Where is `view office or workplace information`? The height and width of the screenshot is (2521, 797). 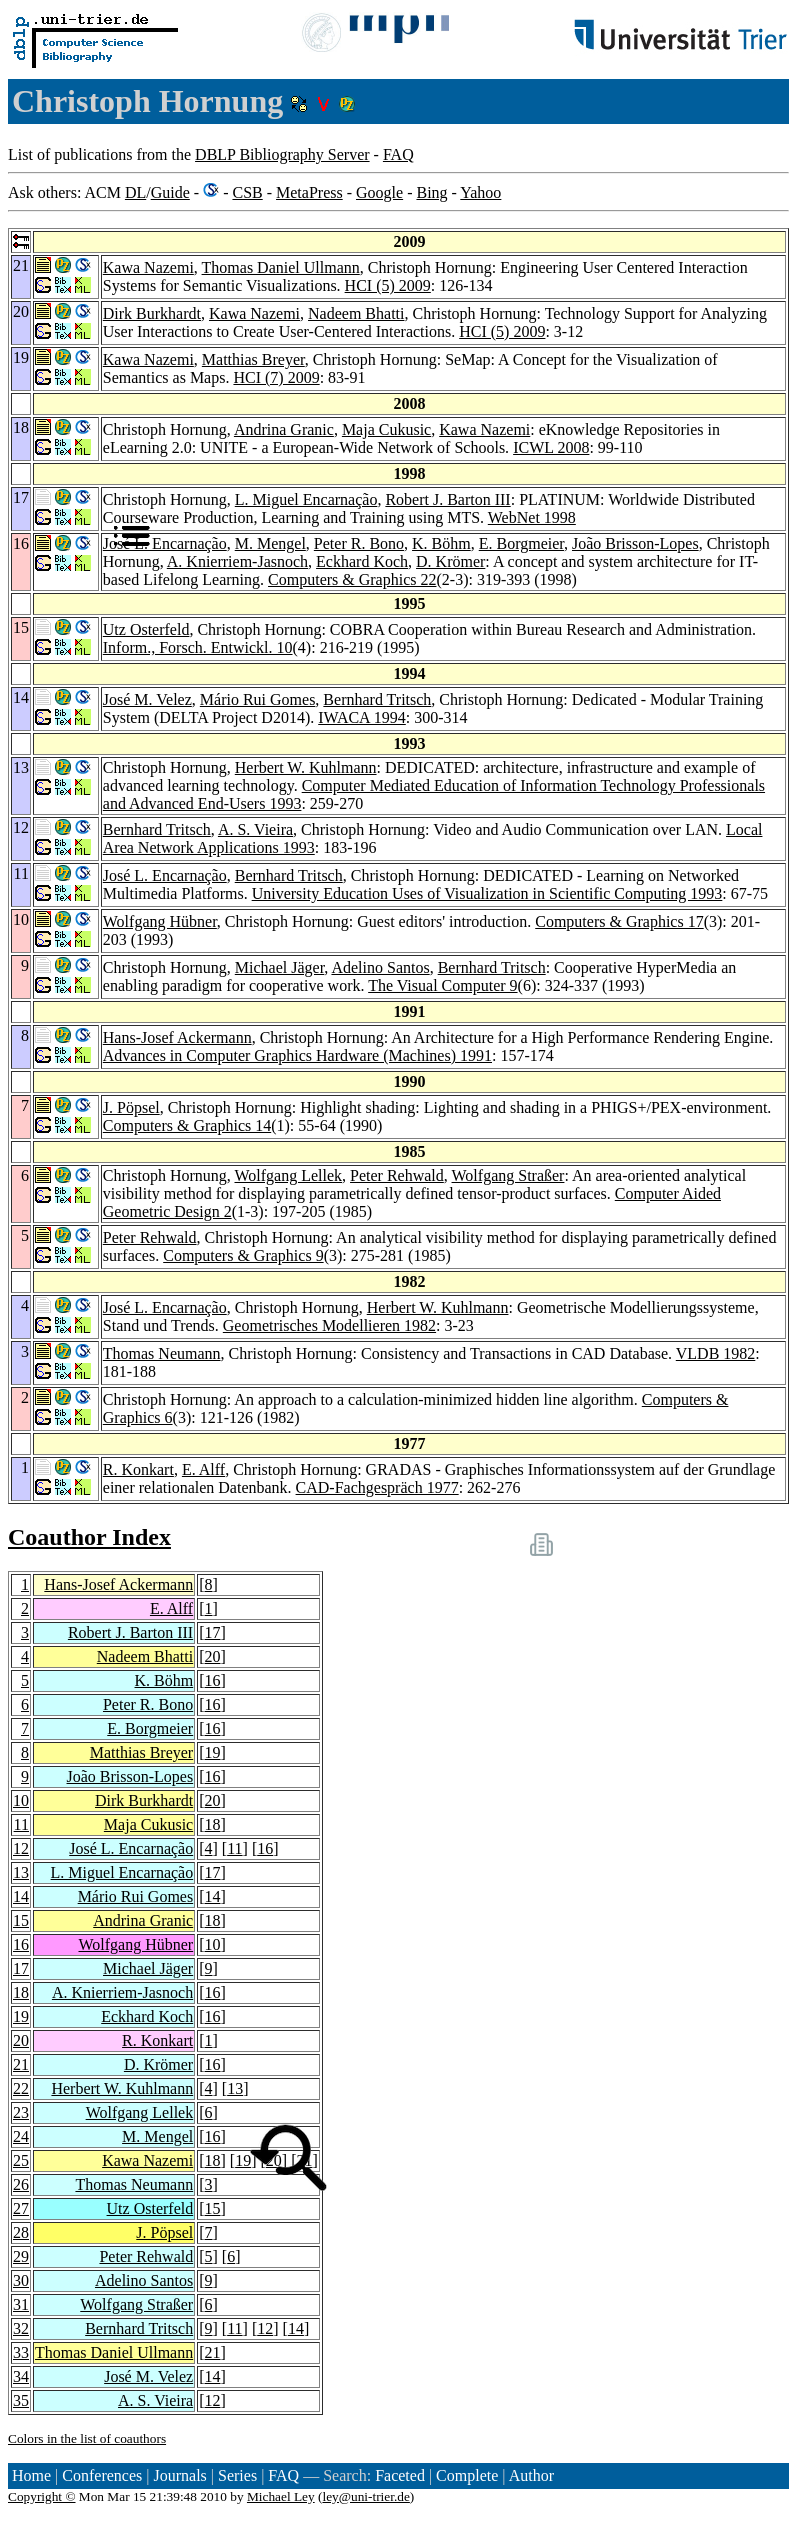 view office or workplace information is located at coordinates (541, 1544).